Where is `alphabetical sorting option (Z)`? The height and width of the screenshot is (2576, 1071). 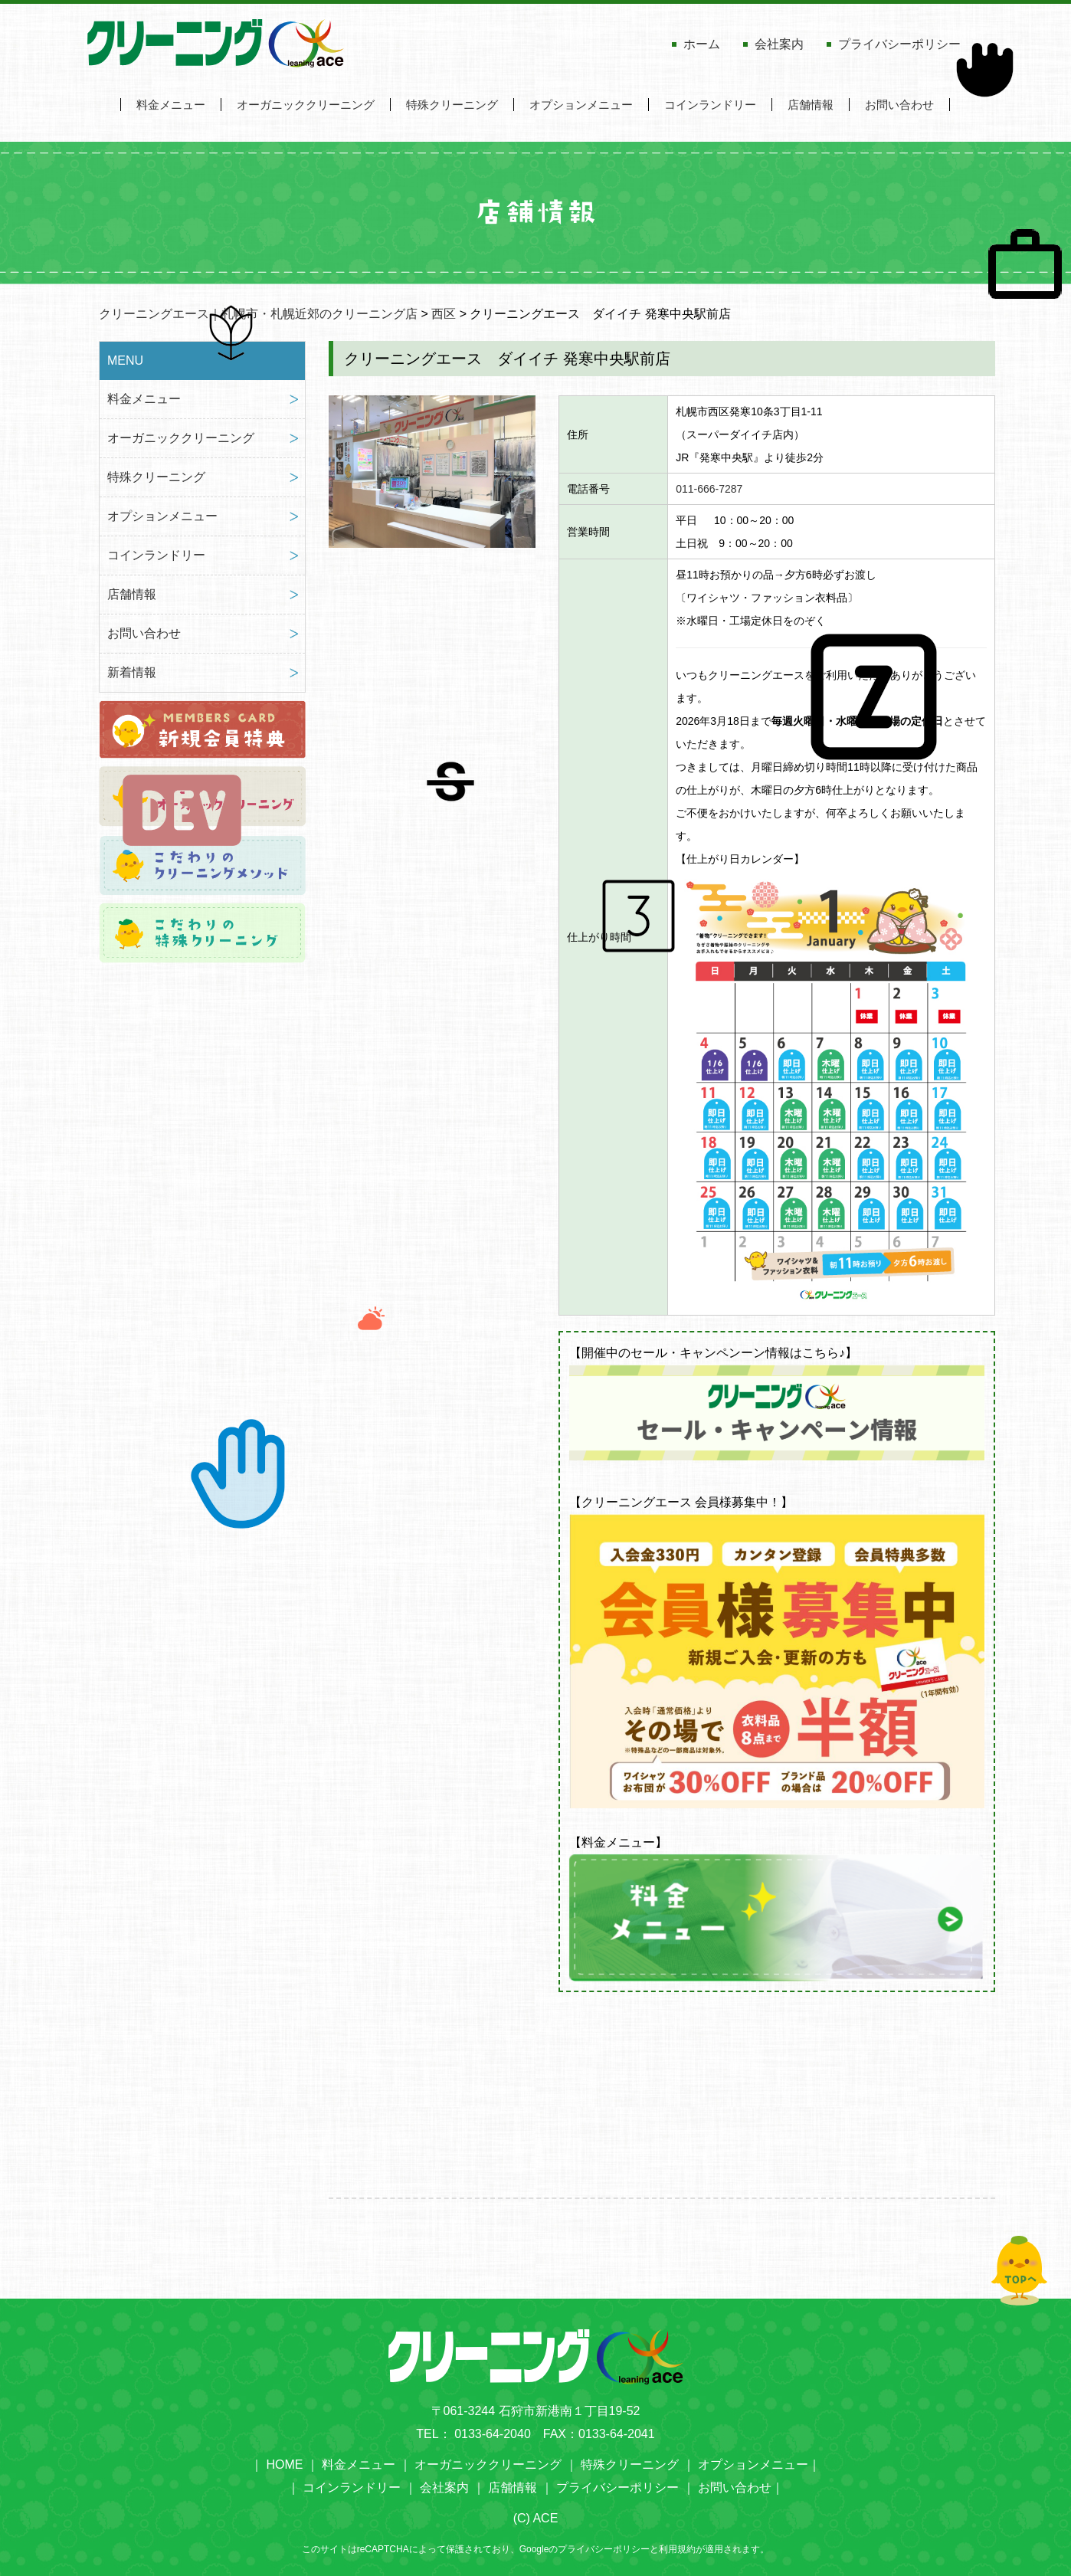
alphabetical sorting option (Z) is located at coordinates (873, 696).